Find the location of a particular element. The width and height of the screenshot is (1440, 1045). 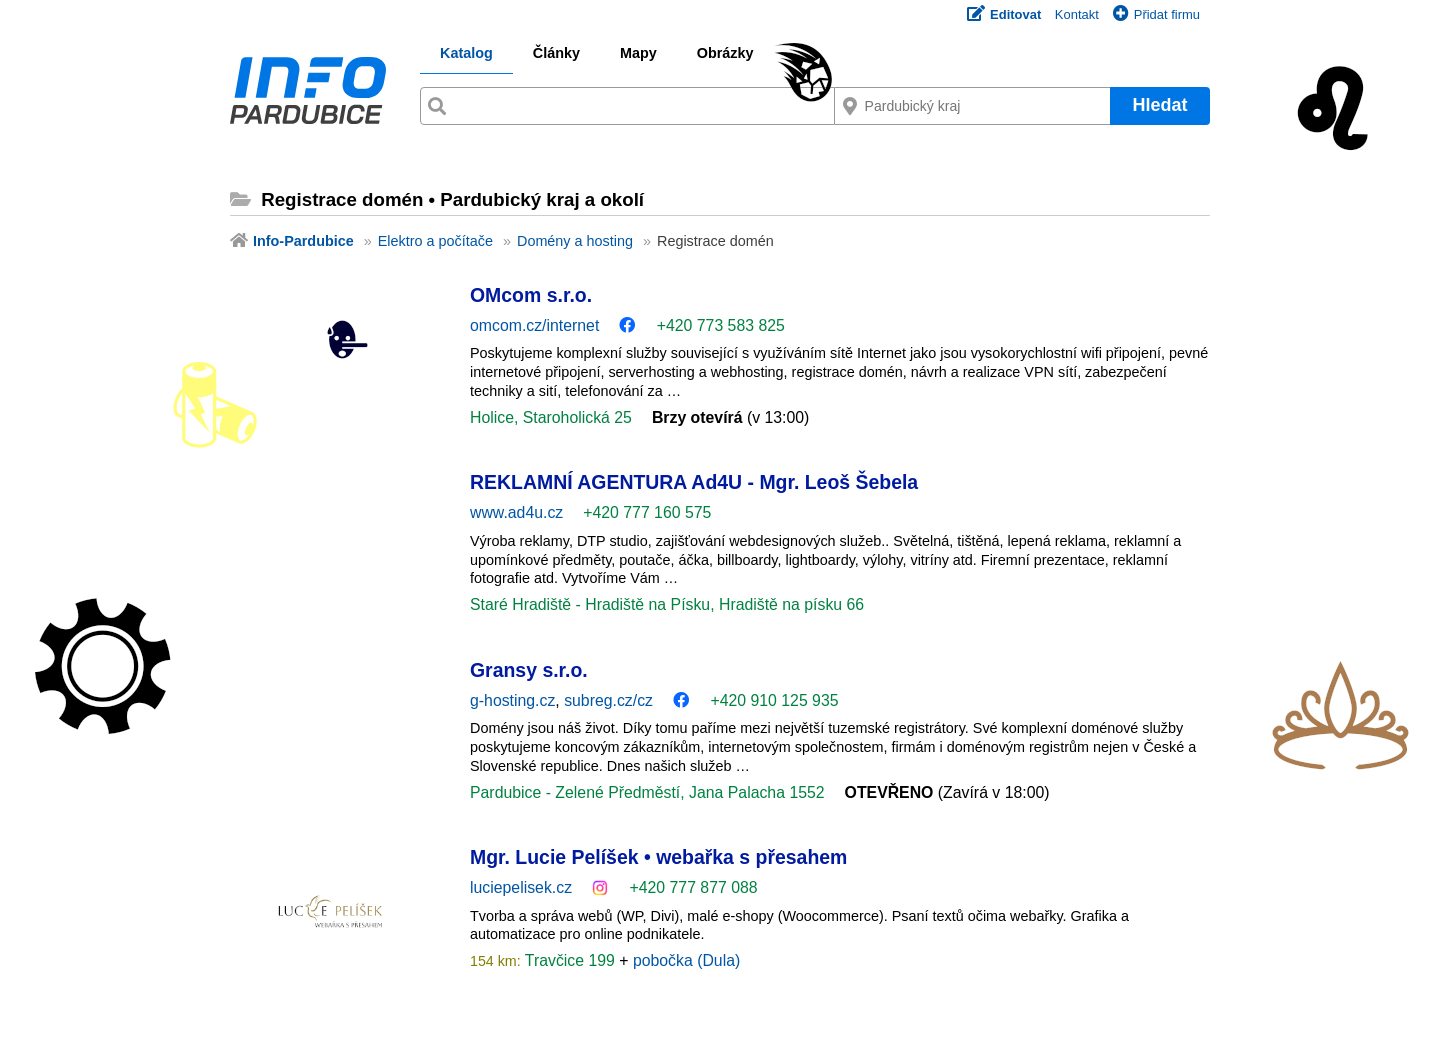

view battery status or power levels is located at coordinates (215, 404).